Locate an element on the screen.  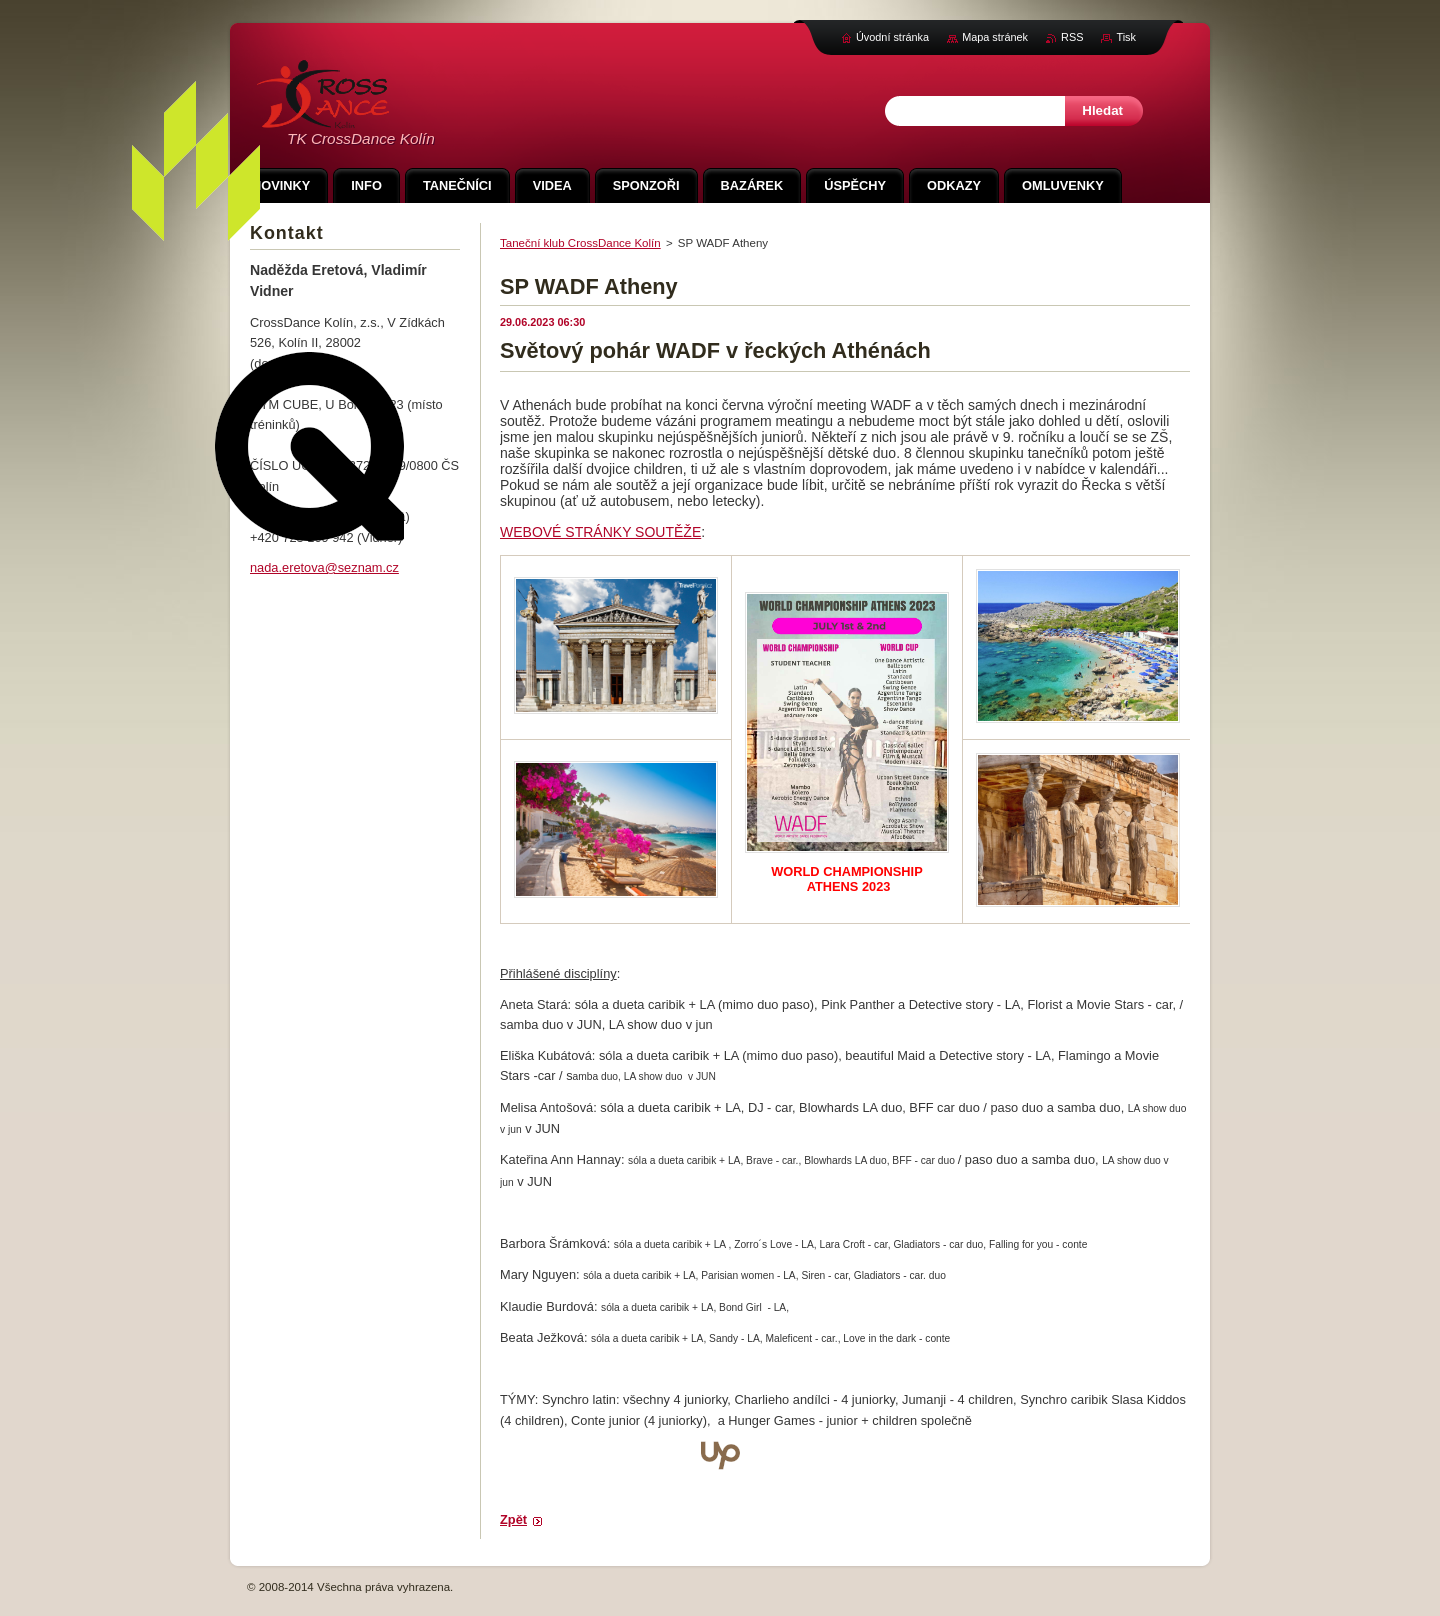
lit web components library logo is located at coordinates (196, 161).